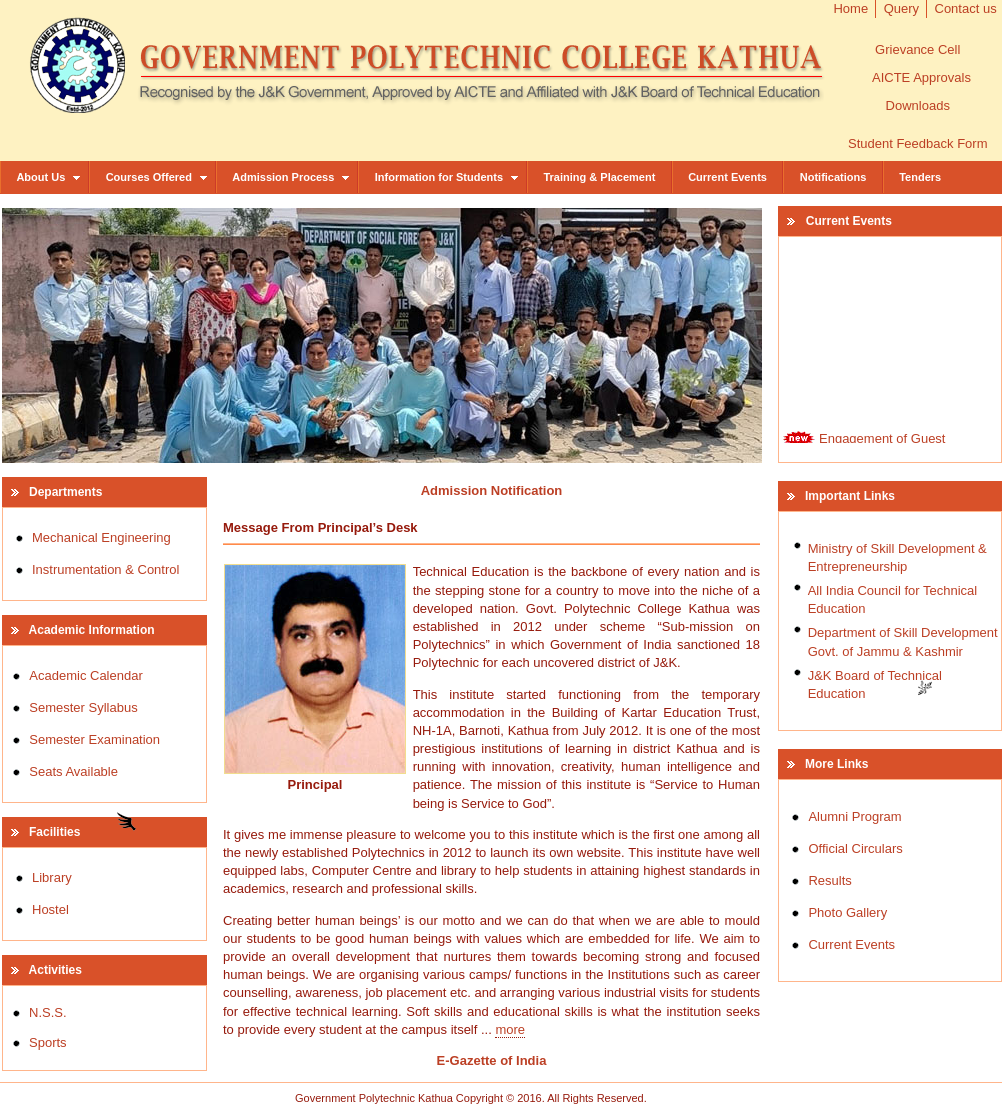  I want to click on view fossil collection in museum or archaeology game, so click(925, 688).